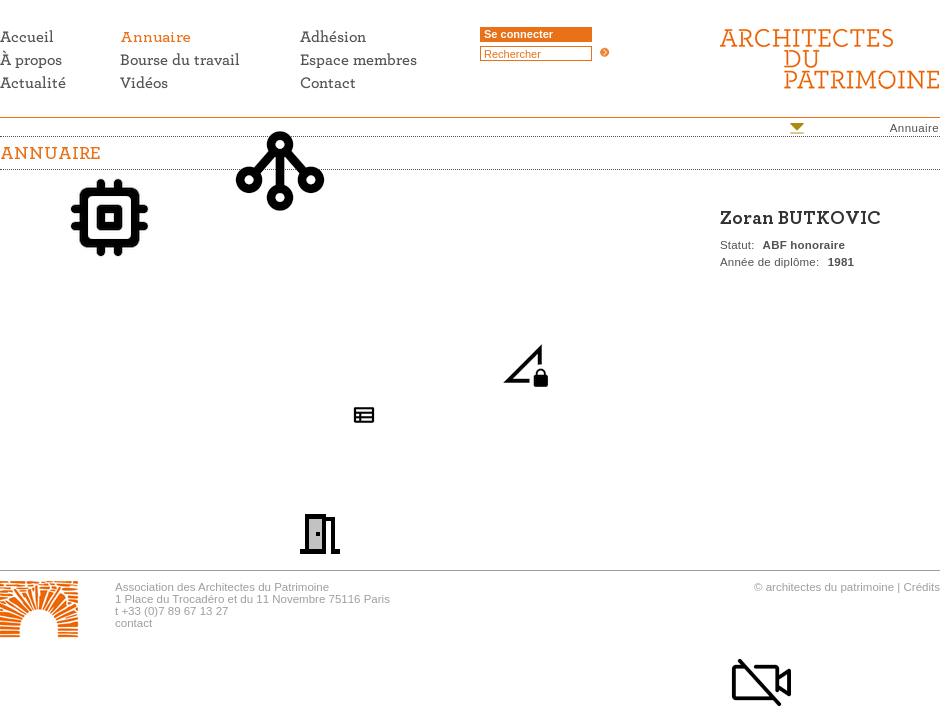 The image size is (940, 720). I want to click on enter or access a meeting room, so click(320, 534).